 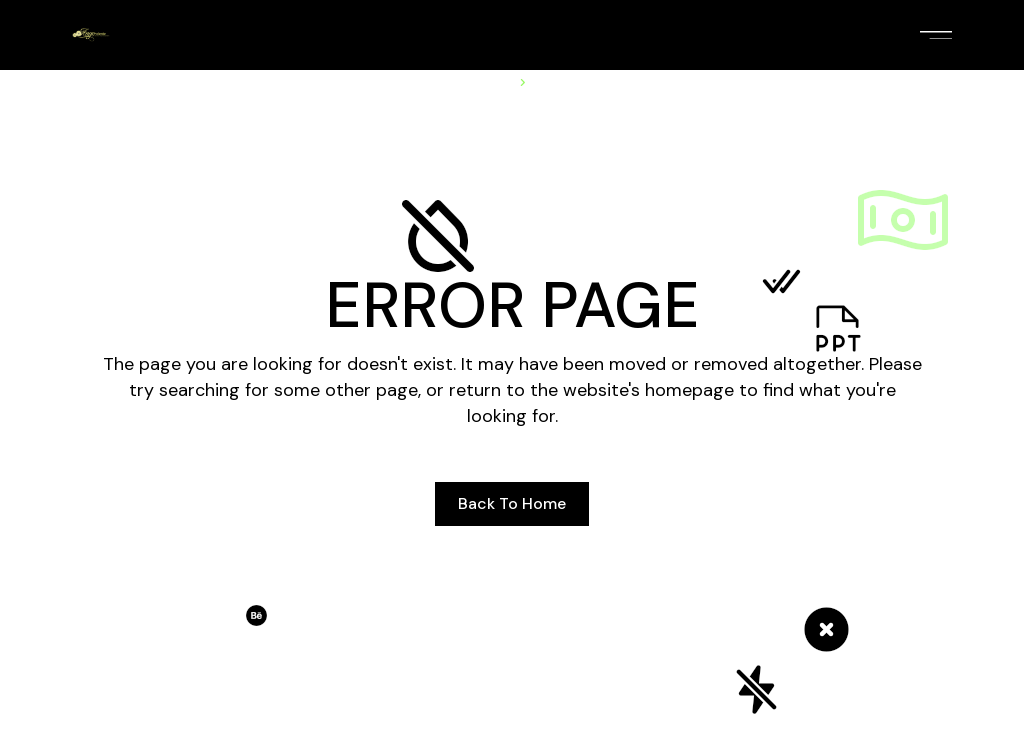 What do you see at coordinates (756, 689) in the screenshot?
I see `disable camera flash` at bounding box center [756, 689].